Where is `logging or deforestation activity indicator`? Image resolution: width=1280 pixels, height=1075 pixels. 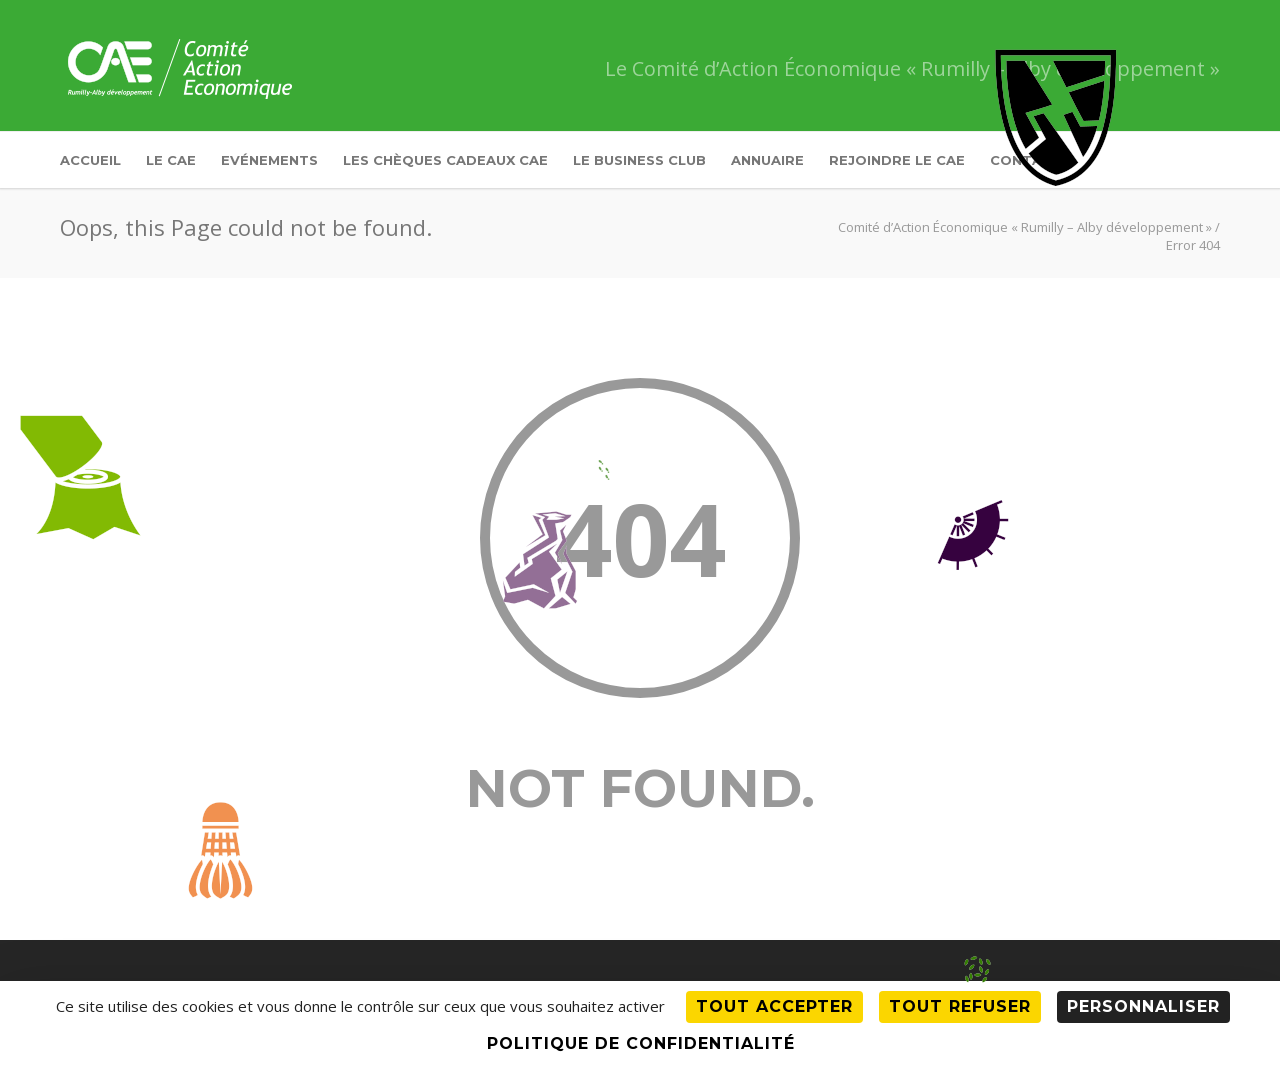 logging or deforestation activity indicator is located at coordinates (80, 477).